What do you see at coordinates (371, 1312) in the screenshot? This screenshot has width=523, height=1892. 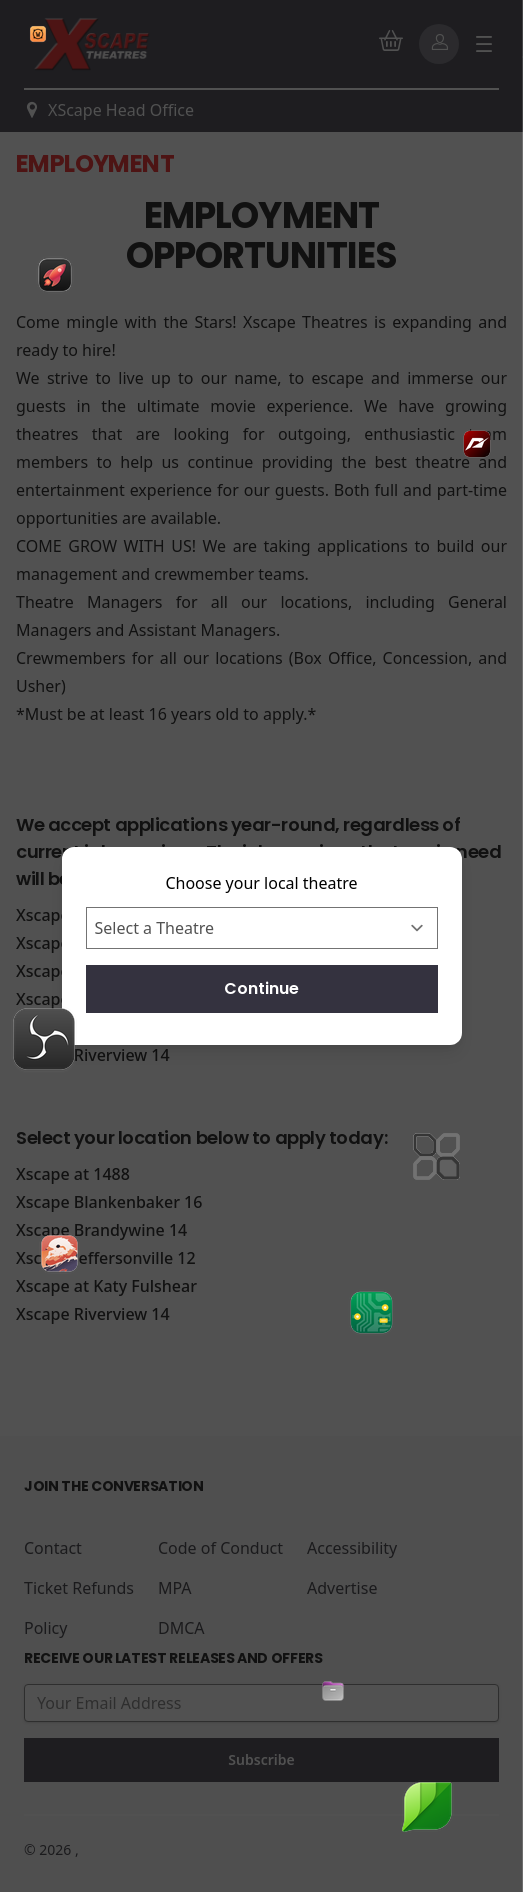 I see `open pcbnew circuit board design application` at bounding box center [371, 1312].